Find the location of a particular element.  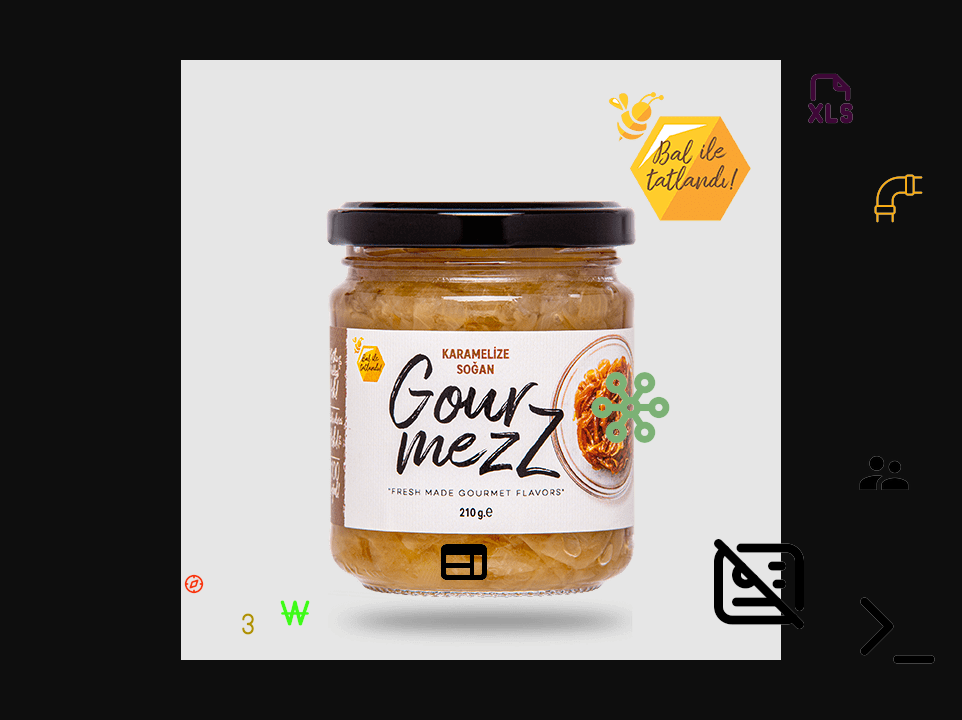

open web browser is located at coordinates (464, 562).